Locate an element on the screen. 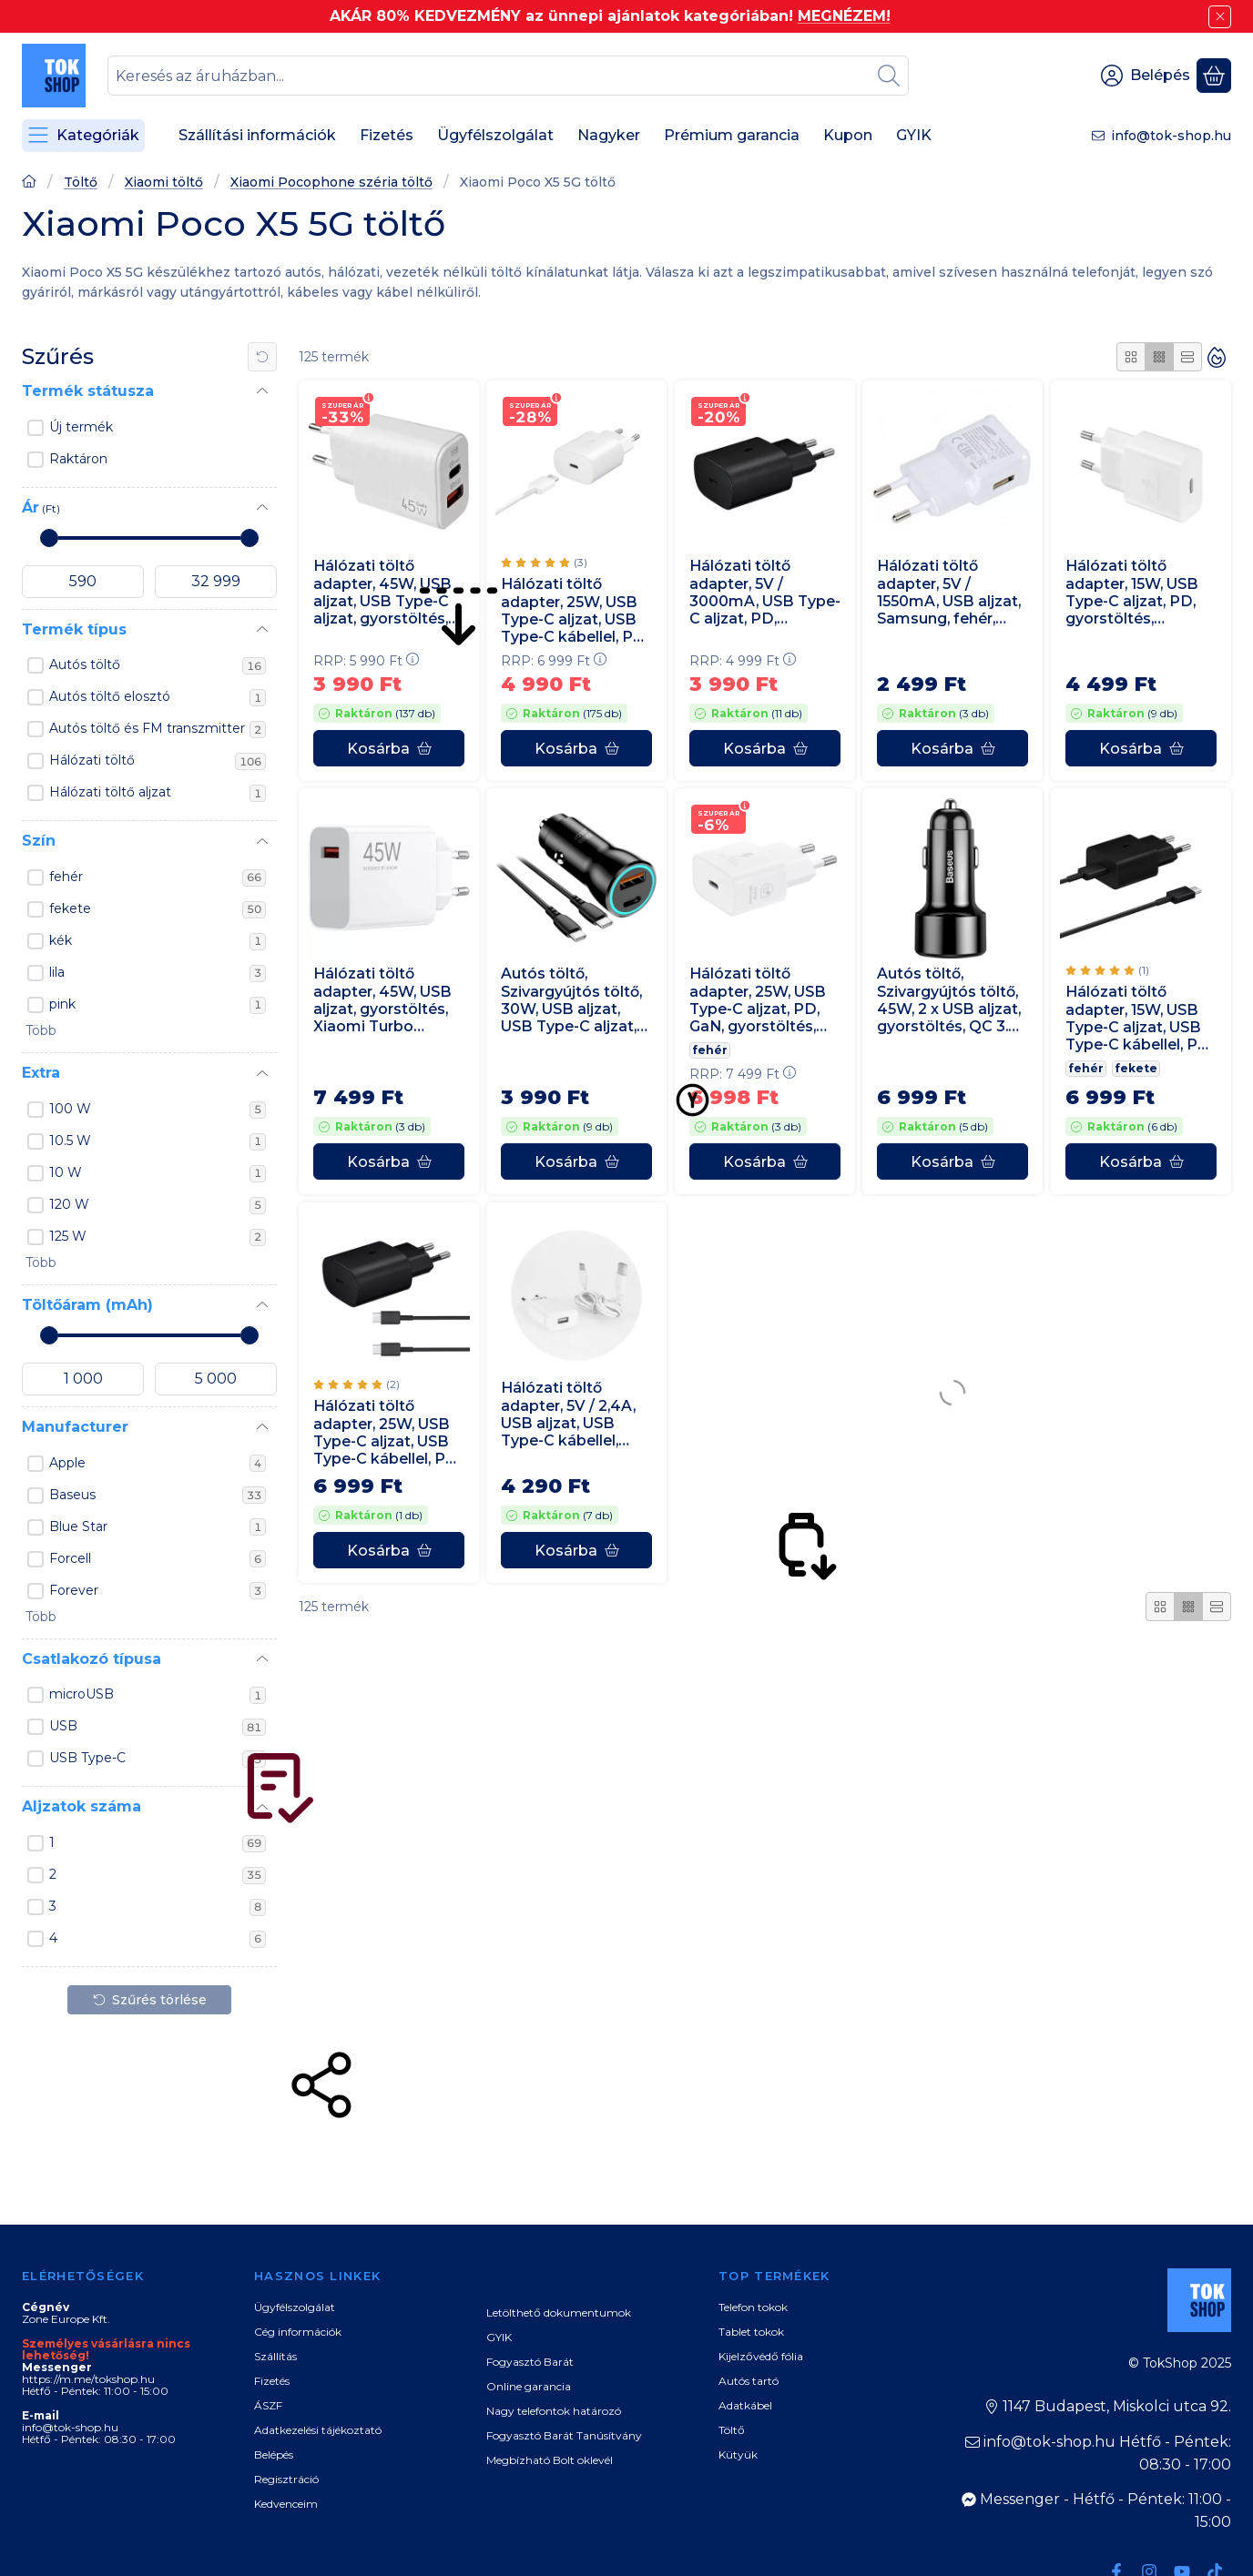 This screenshot has width=1253, height=2576. expand collapsed content below is located at coordinates (458, 615).